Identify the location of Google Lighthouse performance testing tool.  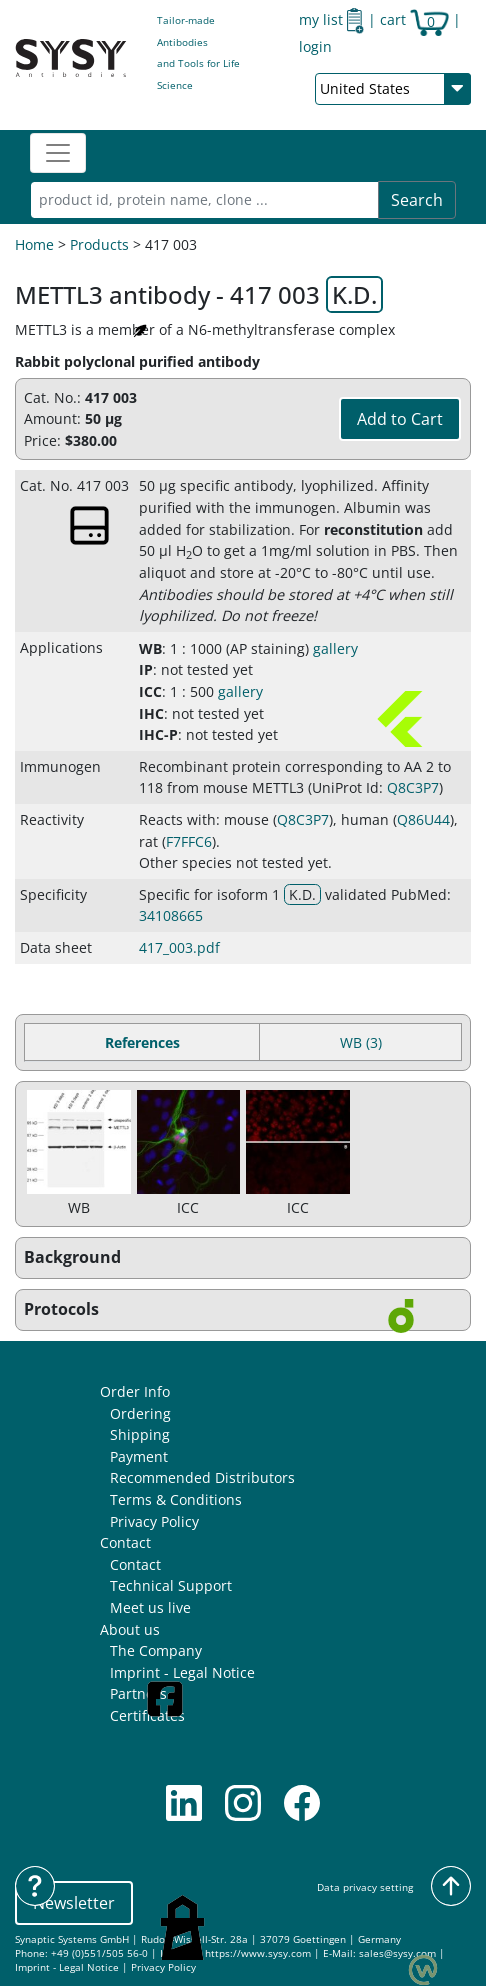
(182, 1927).